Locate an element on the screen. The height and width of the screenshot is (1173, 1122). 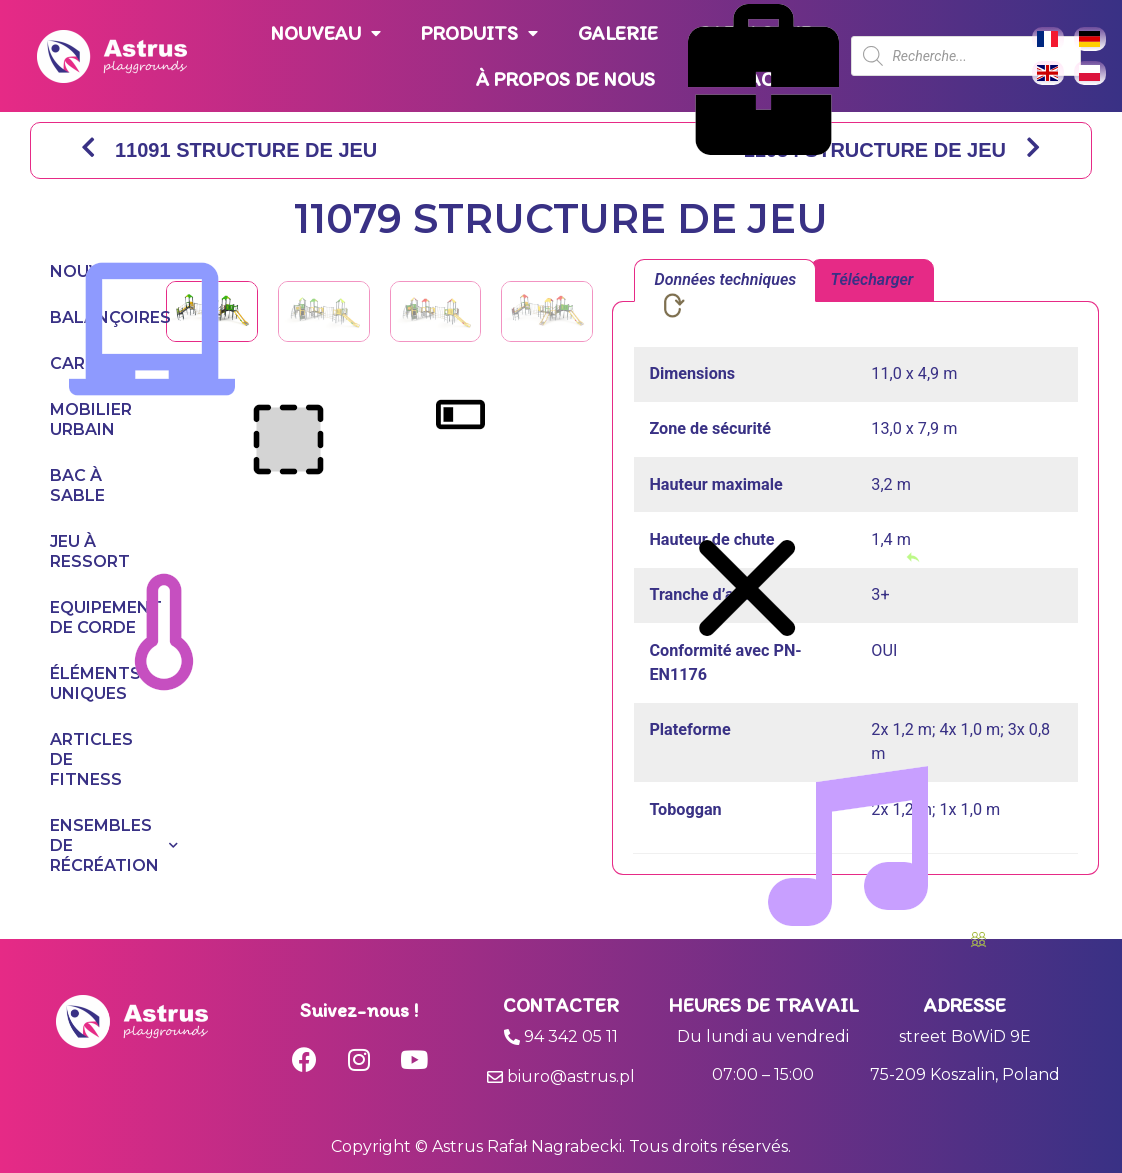
select or highlight an area is located at coordinates (288, 439).